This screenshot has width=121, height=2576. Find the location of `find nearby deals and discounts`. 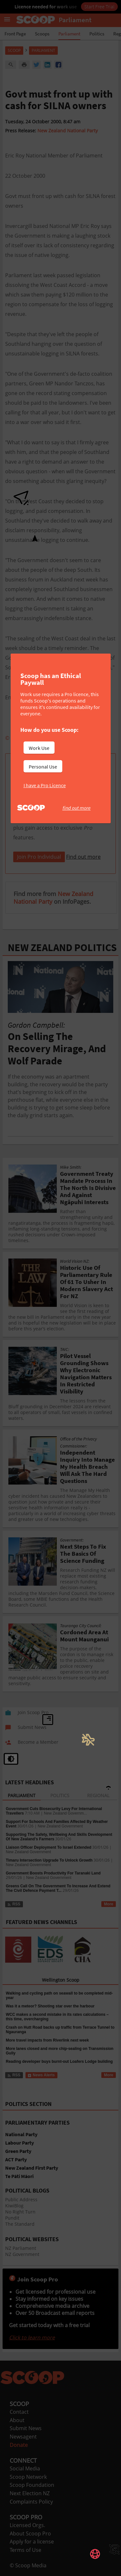

find nearby deals and discounts is located at coordinates (21, 498).